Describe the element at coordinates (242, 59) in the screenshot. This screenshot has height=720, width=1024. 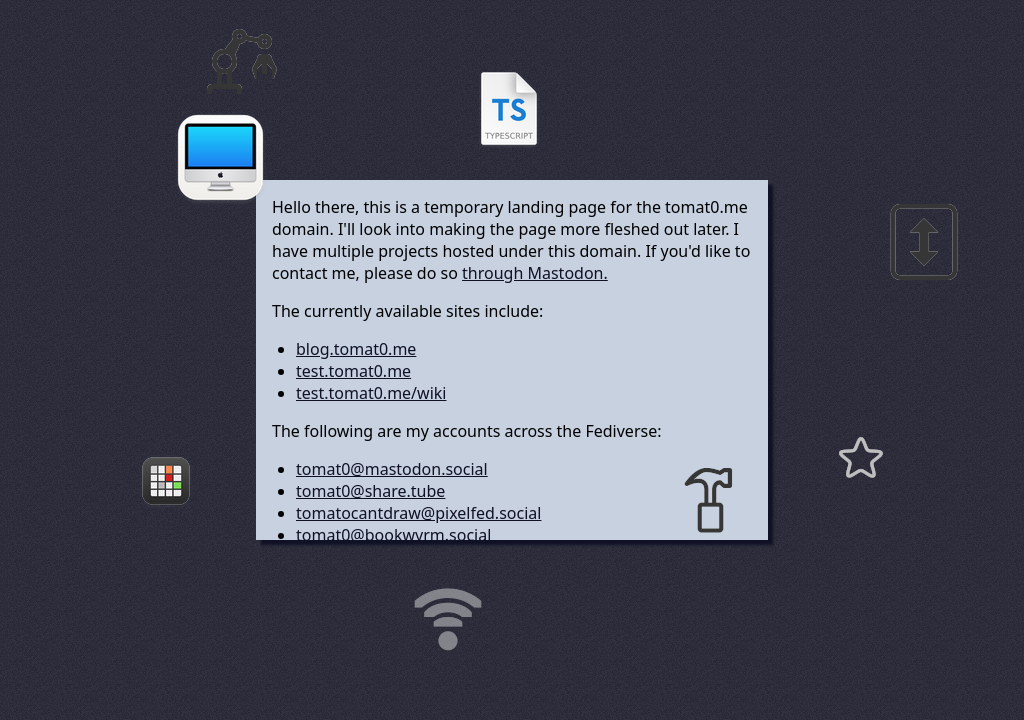
I see `open GNOME Builder IDE` at that location.